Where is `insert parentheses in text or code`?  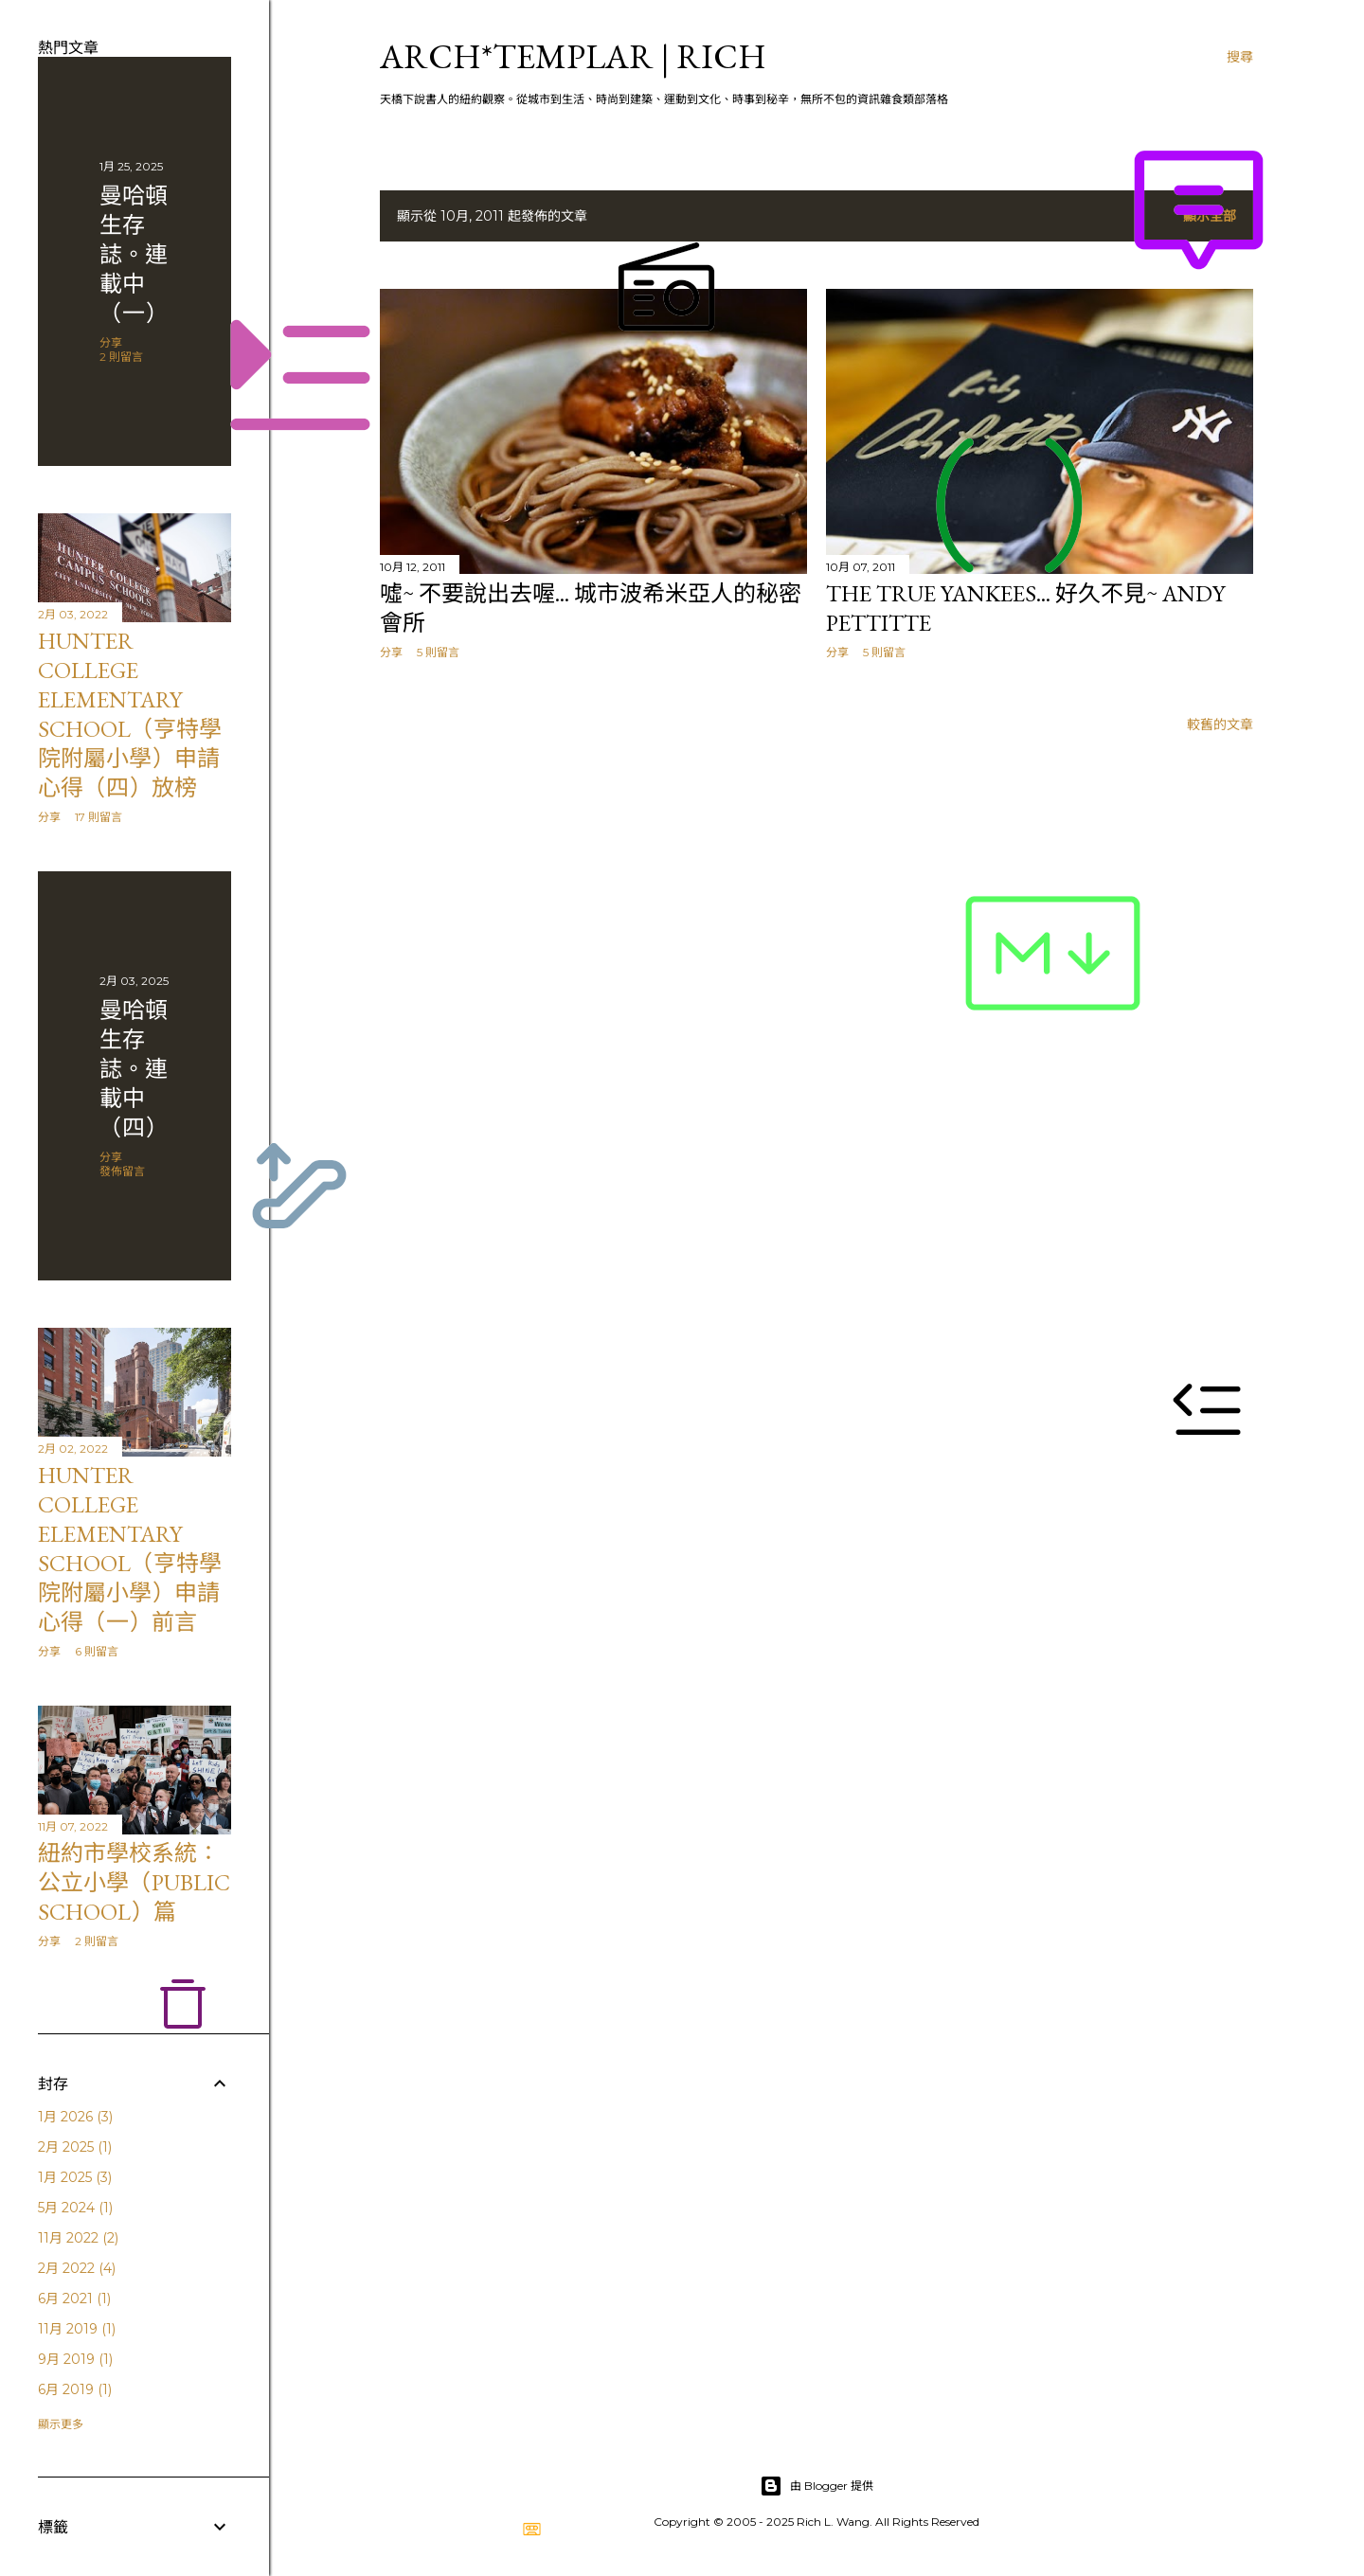
insert parentheses in text or code is located at coordinates (1009, 505).